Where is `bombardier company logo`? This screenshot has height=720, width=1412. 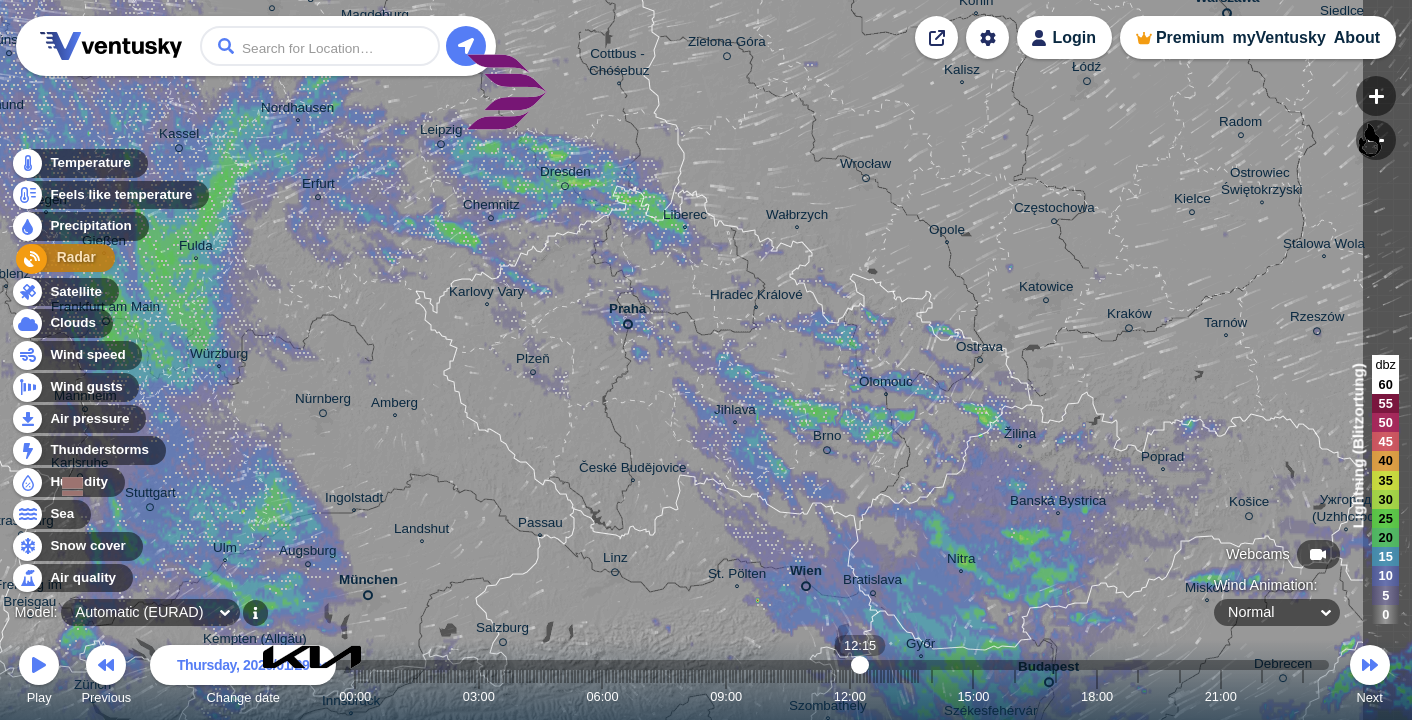
bombardier company logo is located at coordinates (507, 92).